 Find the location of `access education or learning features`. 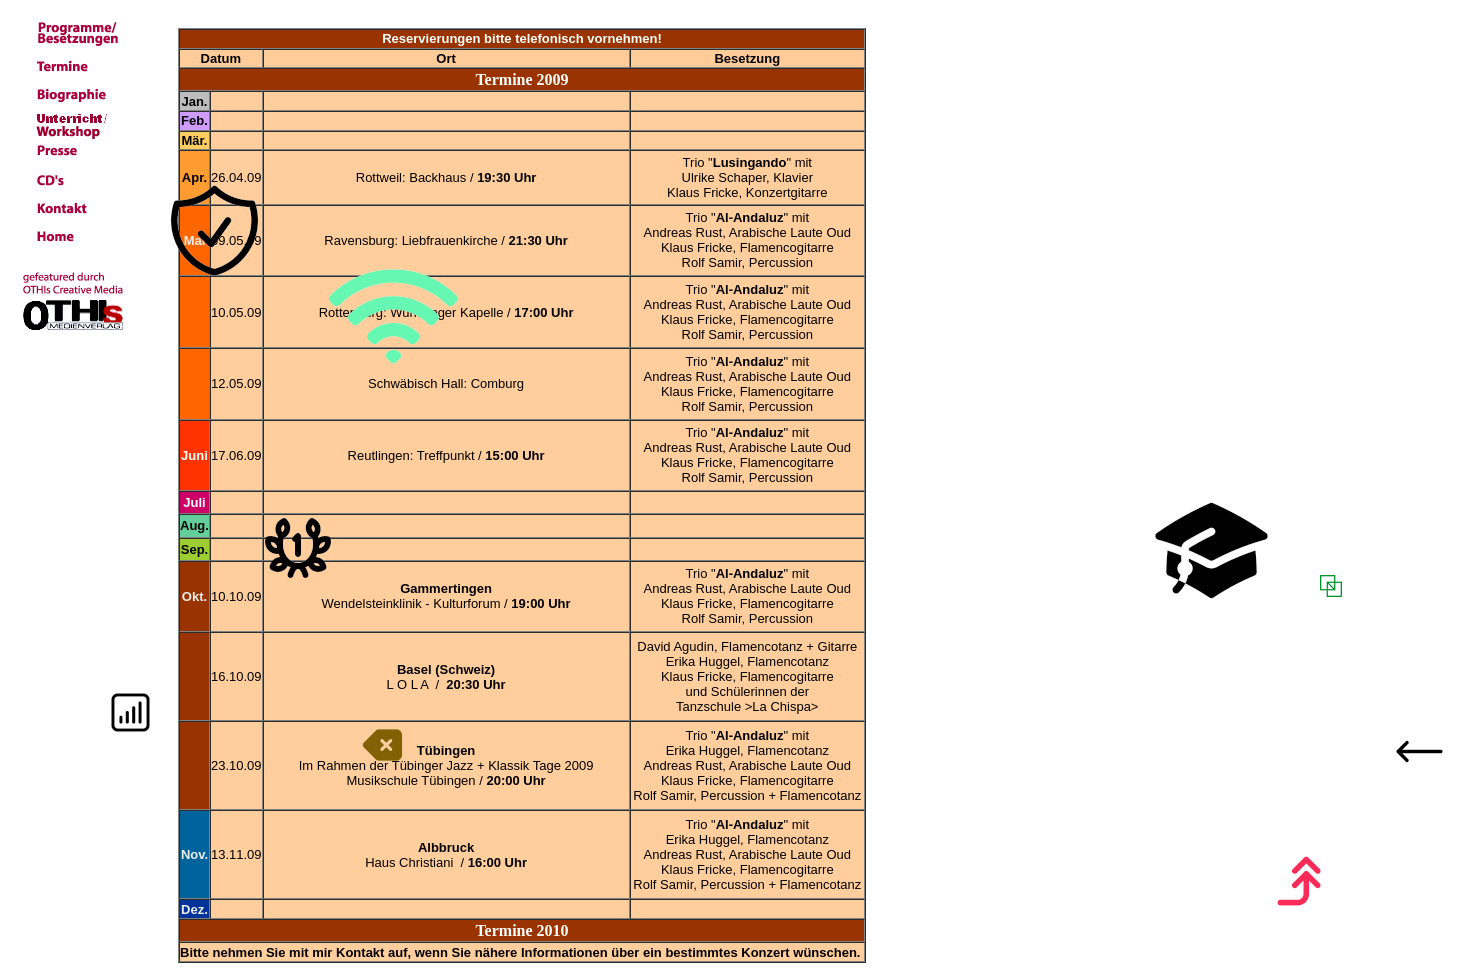

access education or learning features is located at coordinates (1211, 549).